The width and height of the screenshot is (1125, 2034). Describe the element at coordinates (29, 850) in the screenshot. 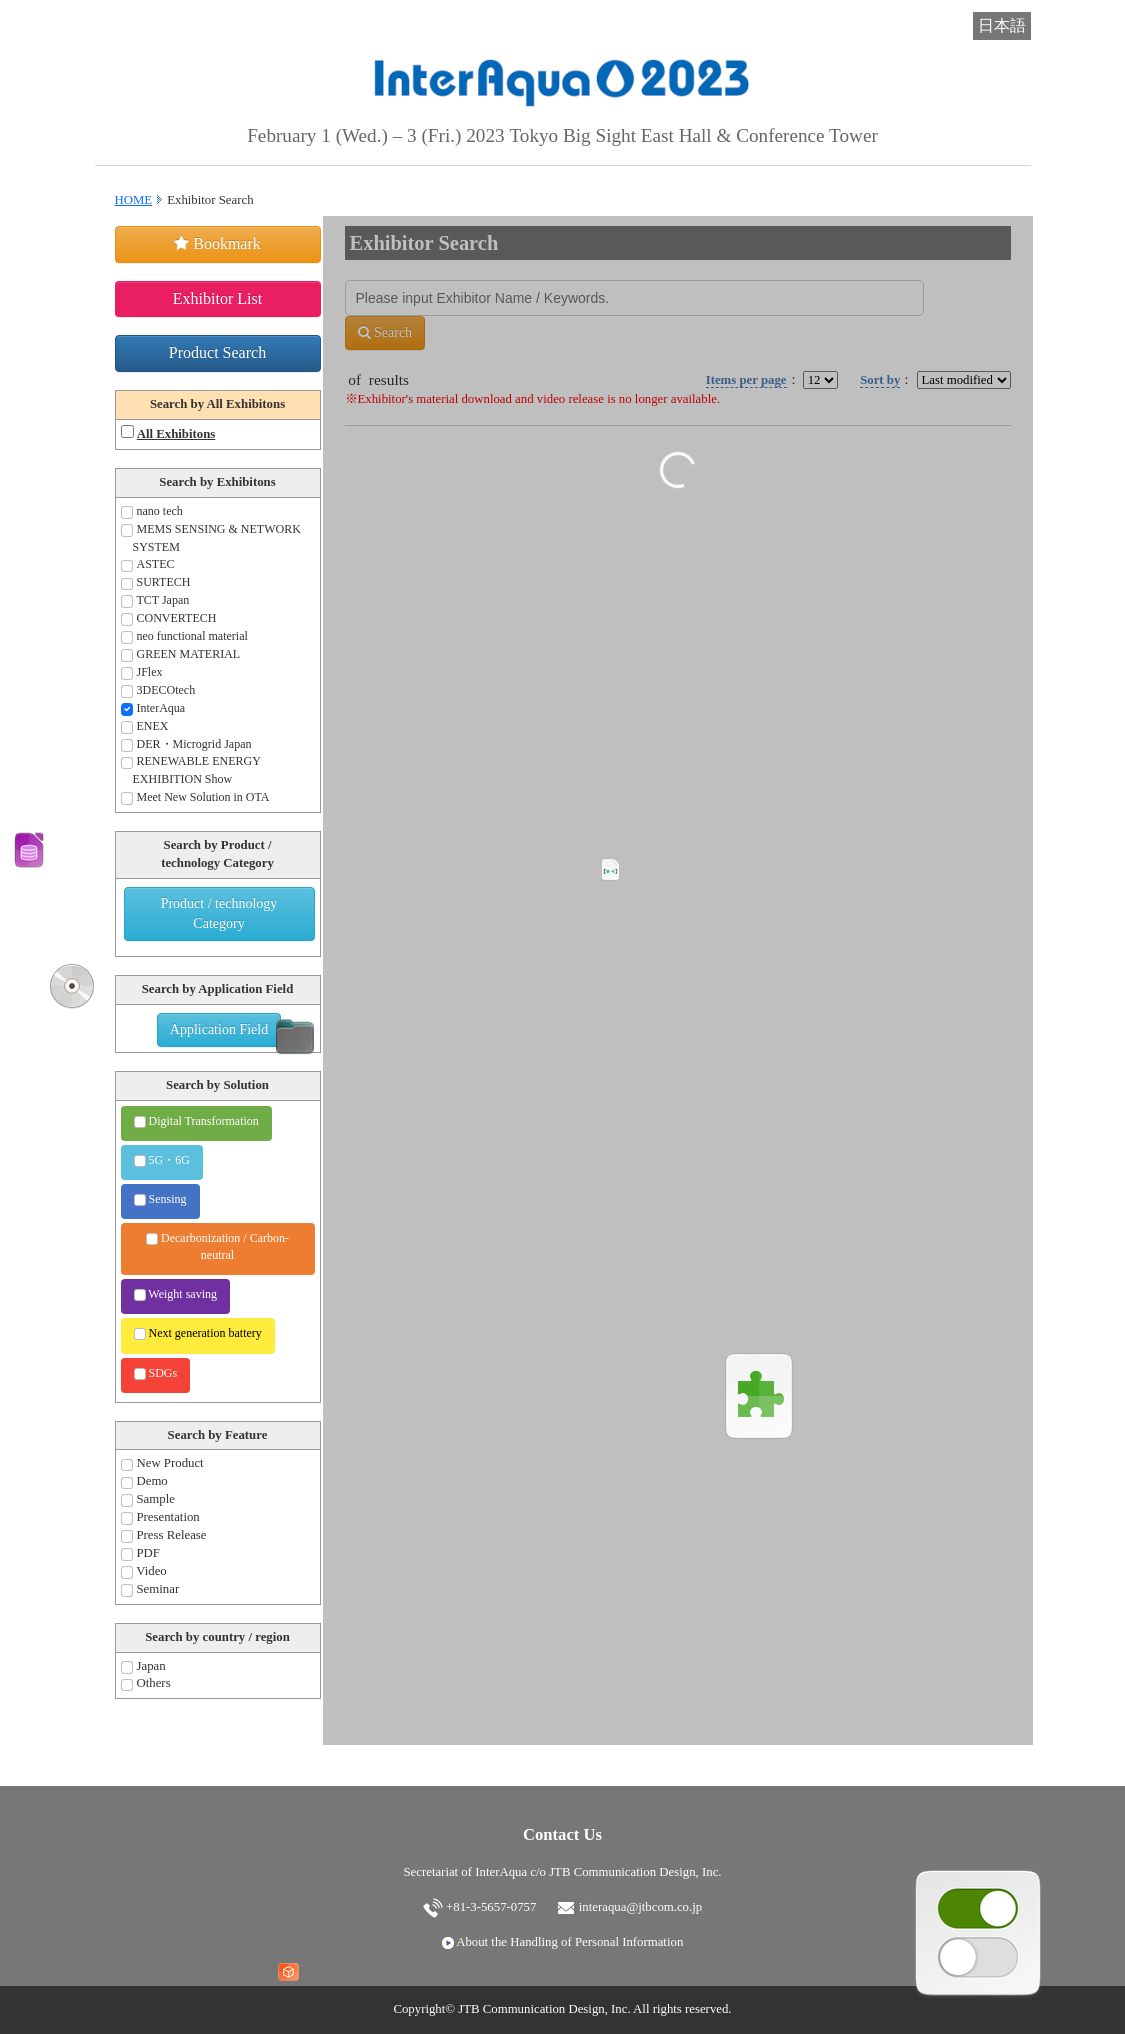

I see `open libreoffice base database application` at that location.